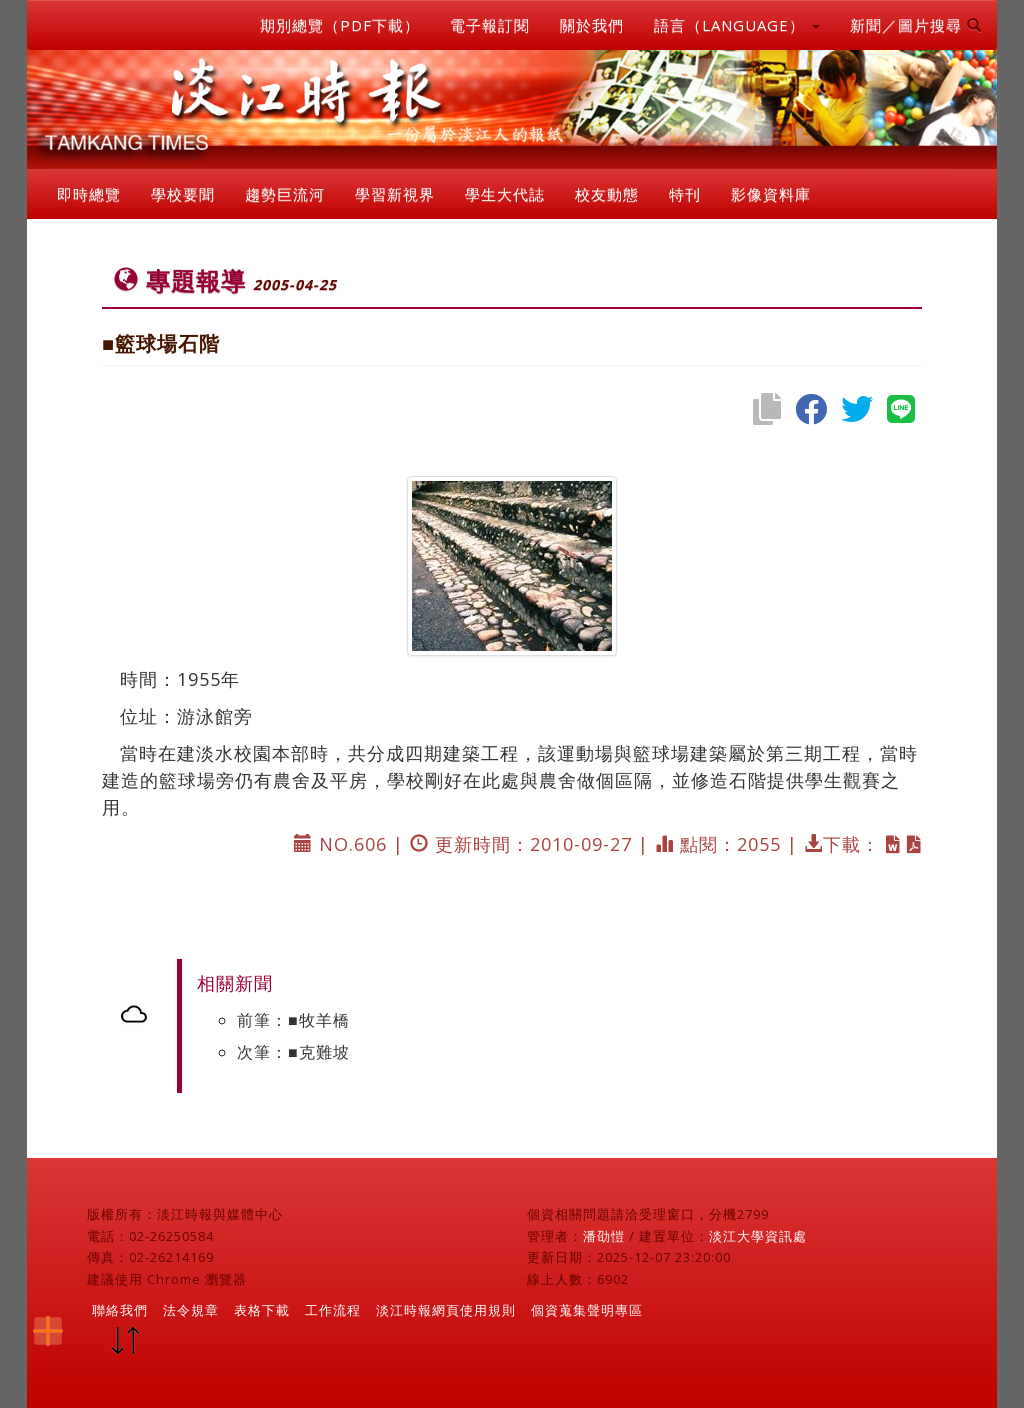  What do you see at coordinates (125, 1340) in the screenshot?
I see `sort items in ascending or descending order` at bounding box center [125, 1340].